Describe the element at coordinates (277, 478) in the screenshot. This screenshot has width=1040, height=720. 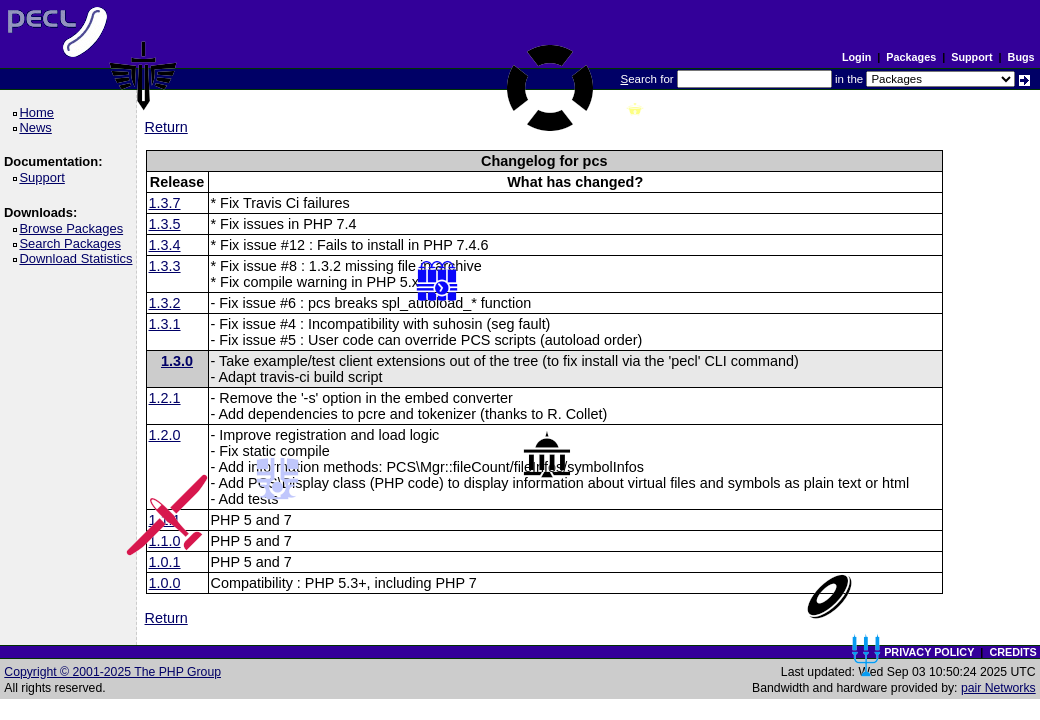
I see `engine or motor settings` at that location.